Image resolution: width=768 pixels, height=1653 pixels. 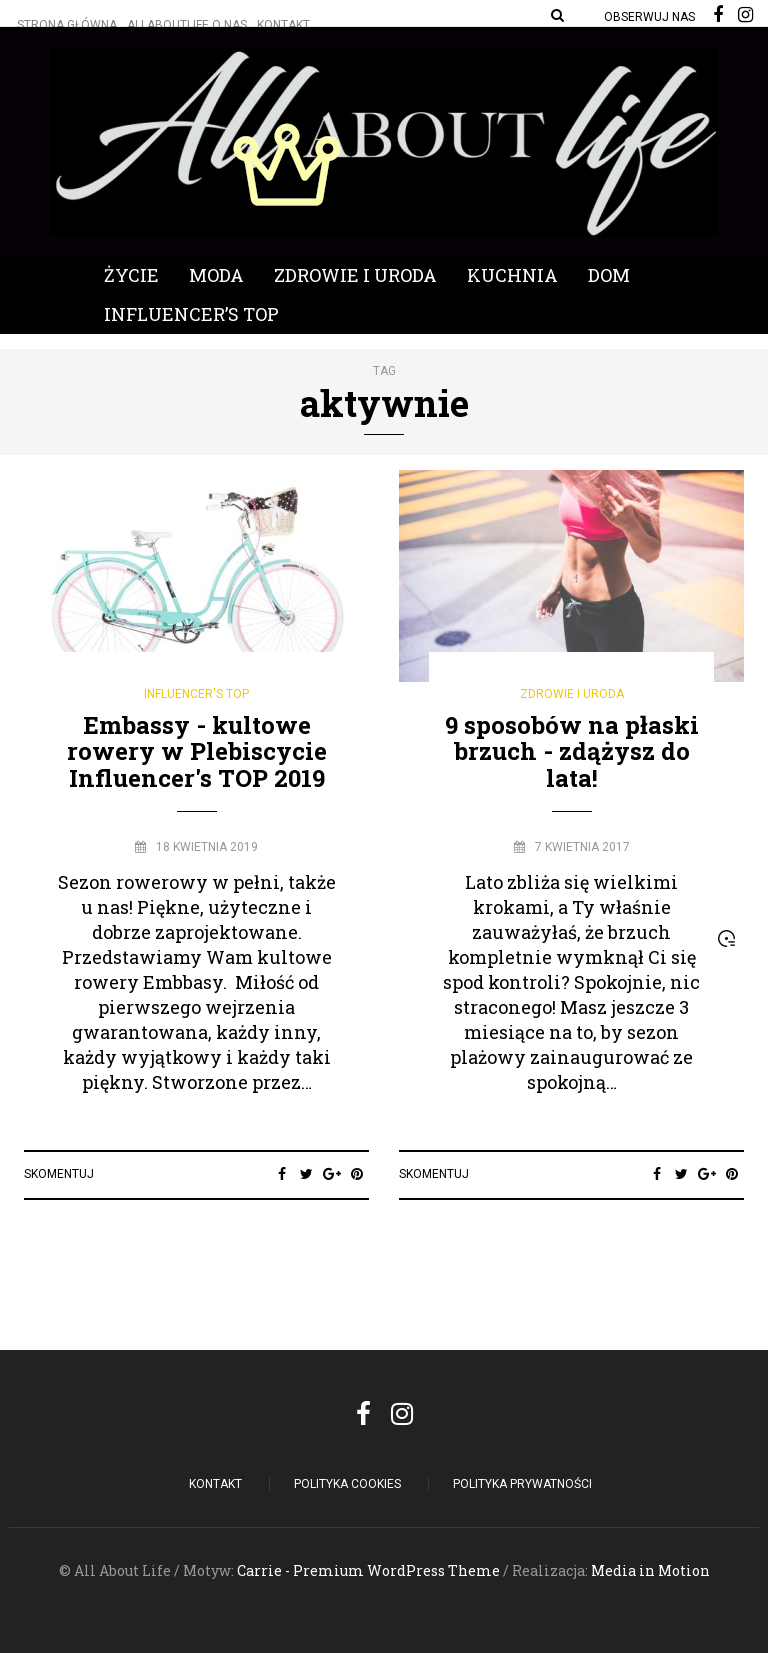 What do you see at coordinates (726, 938) in the screenshot?
I see `view issue tracking timeline` at bounding box center [726, 938].